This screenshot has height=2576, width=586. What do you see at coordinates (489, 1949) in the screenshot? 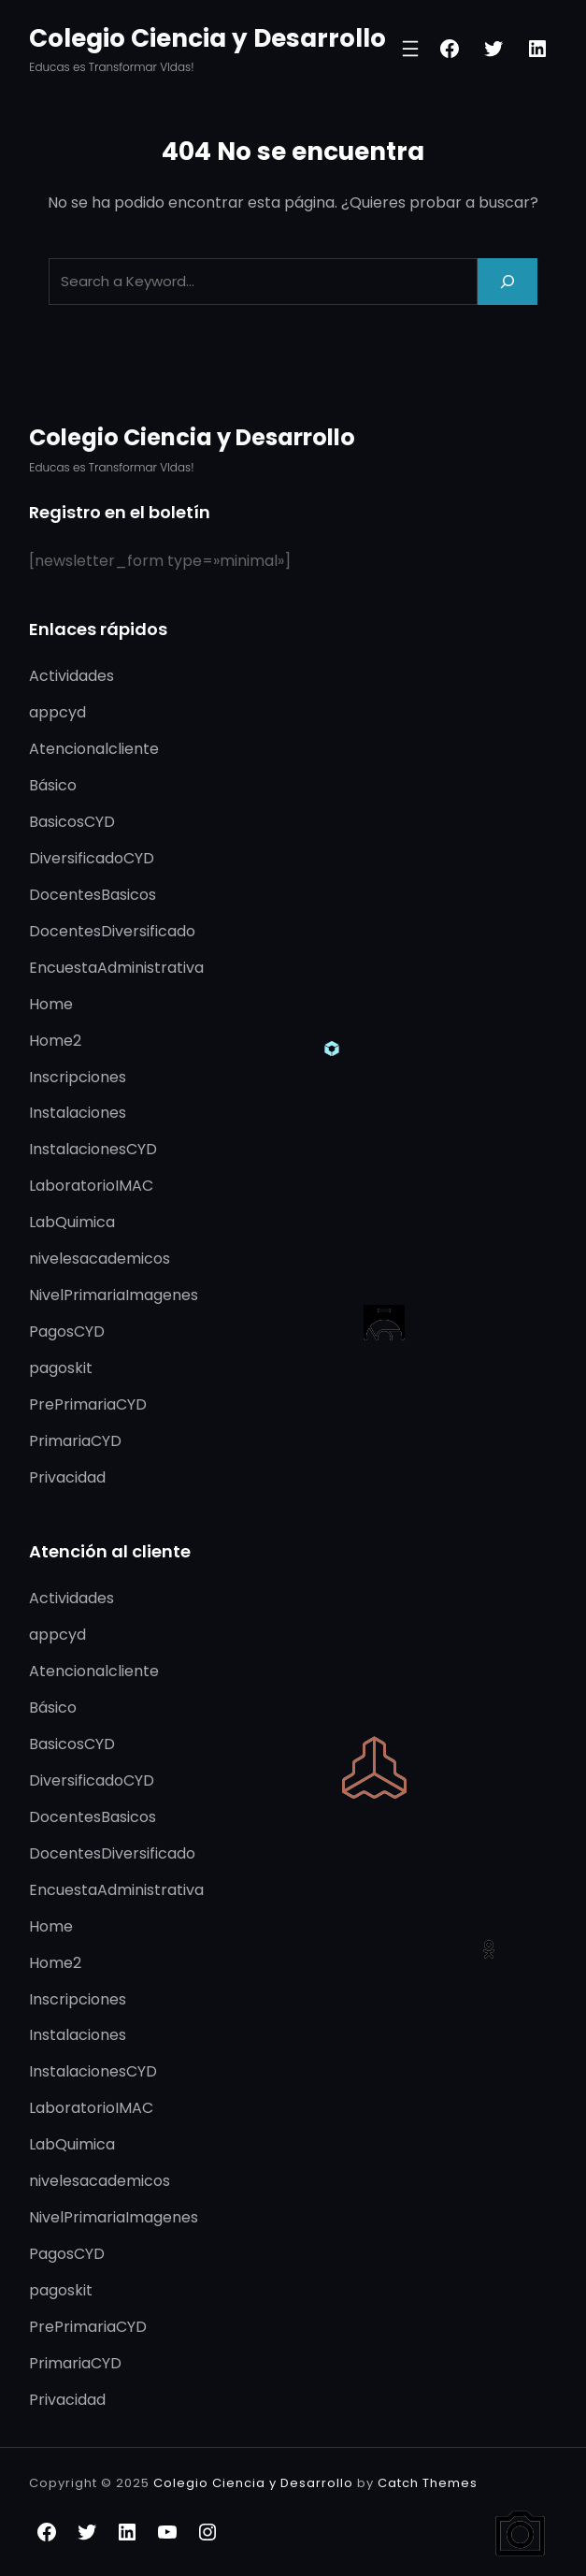
I see `open odnoklassniki social network` at bounding box center [489, 1949].